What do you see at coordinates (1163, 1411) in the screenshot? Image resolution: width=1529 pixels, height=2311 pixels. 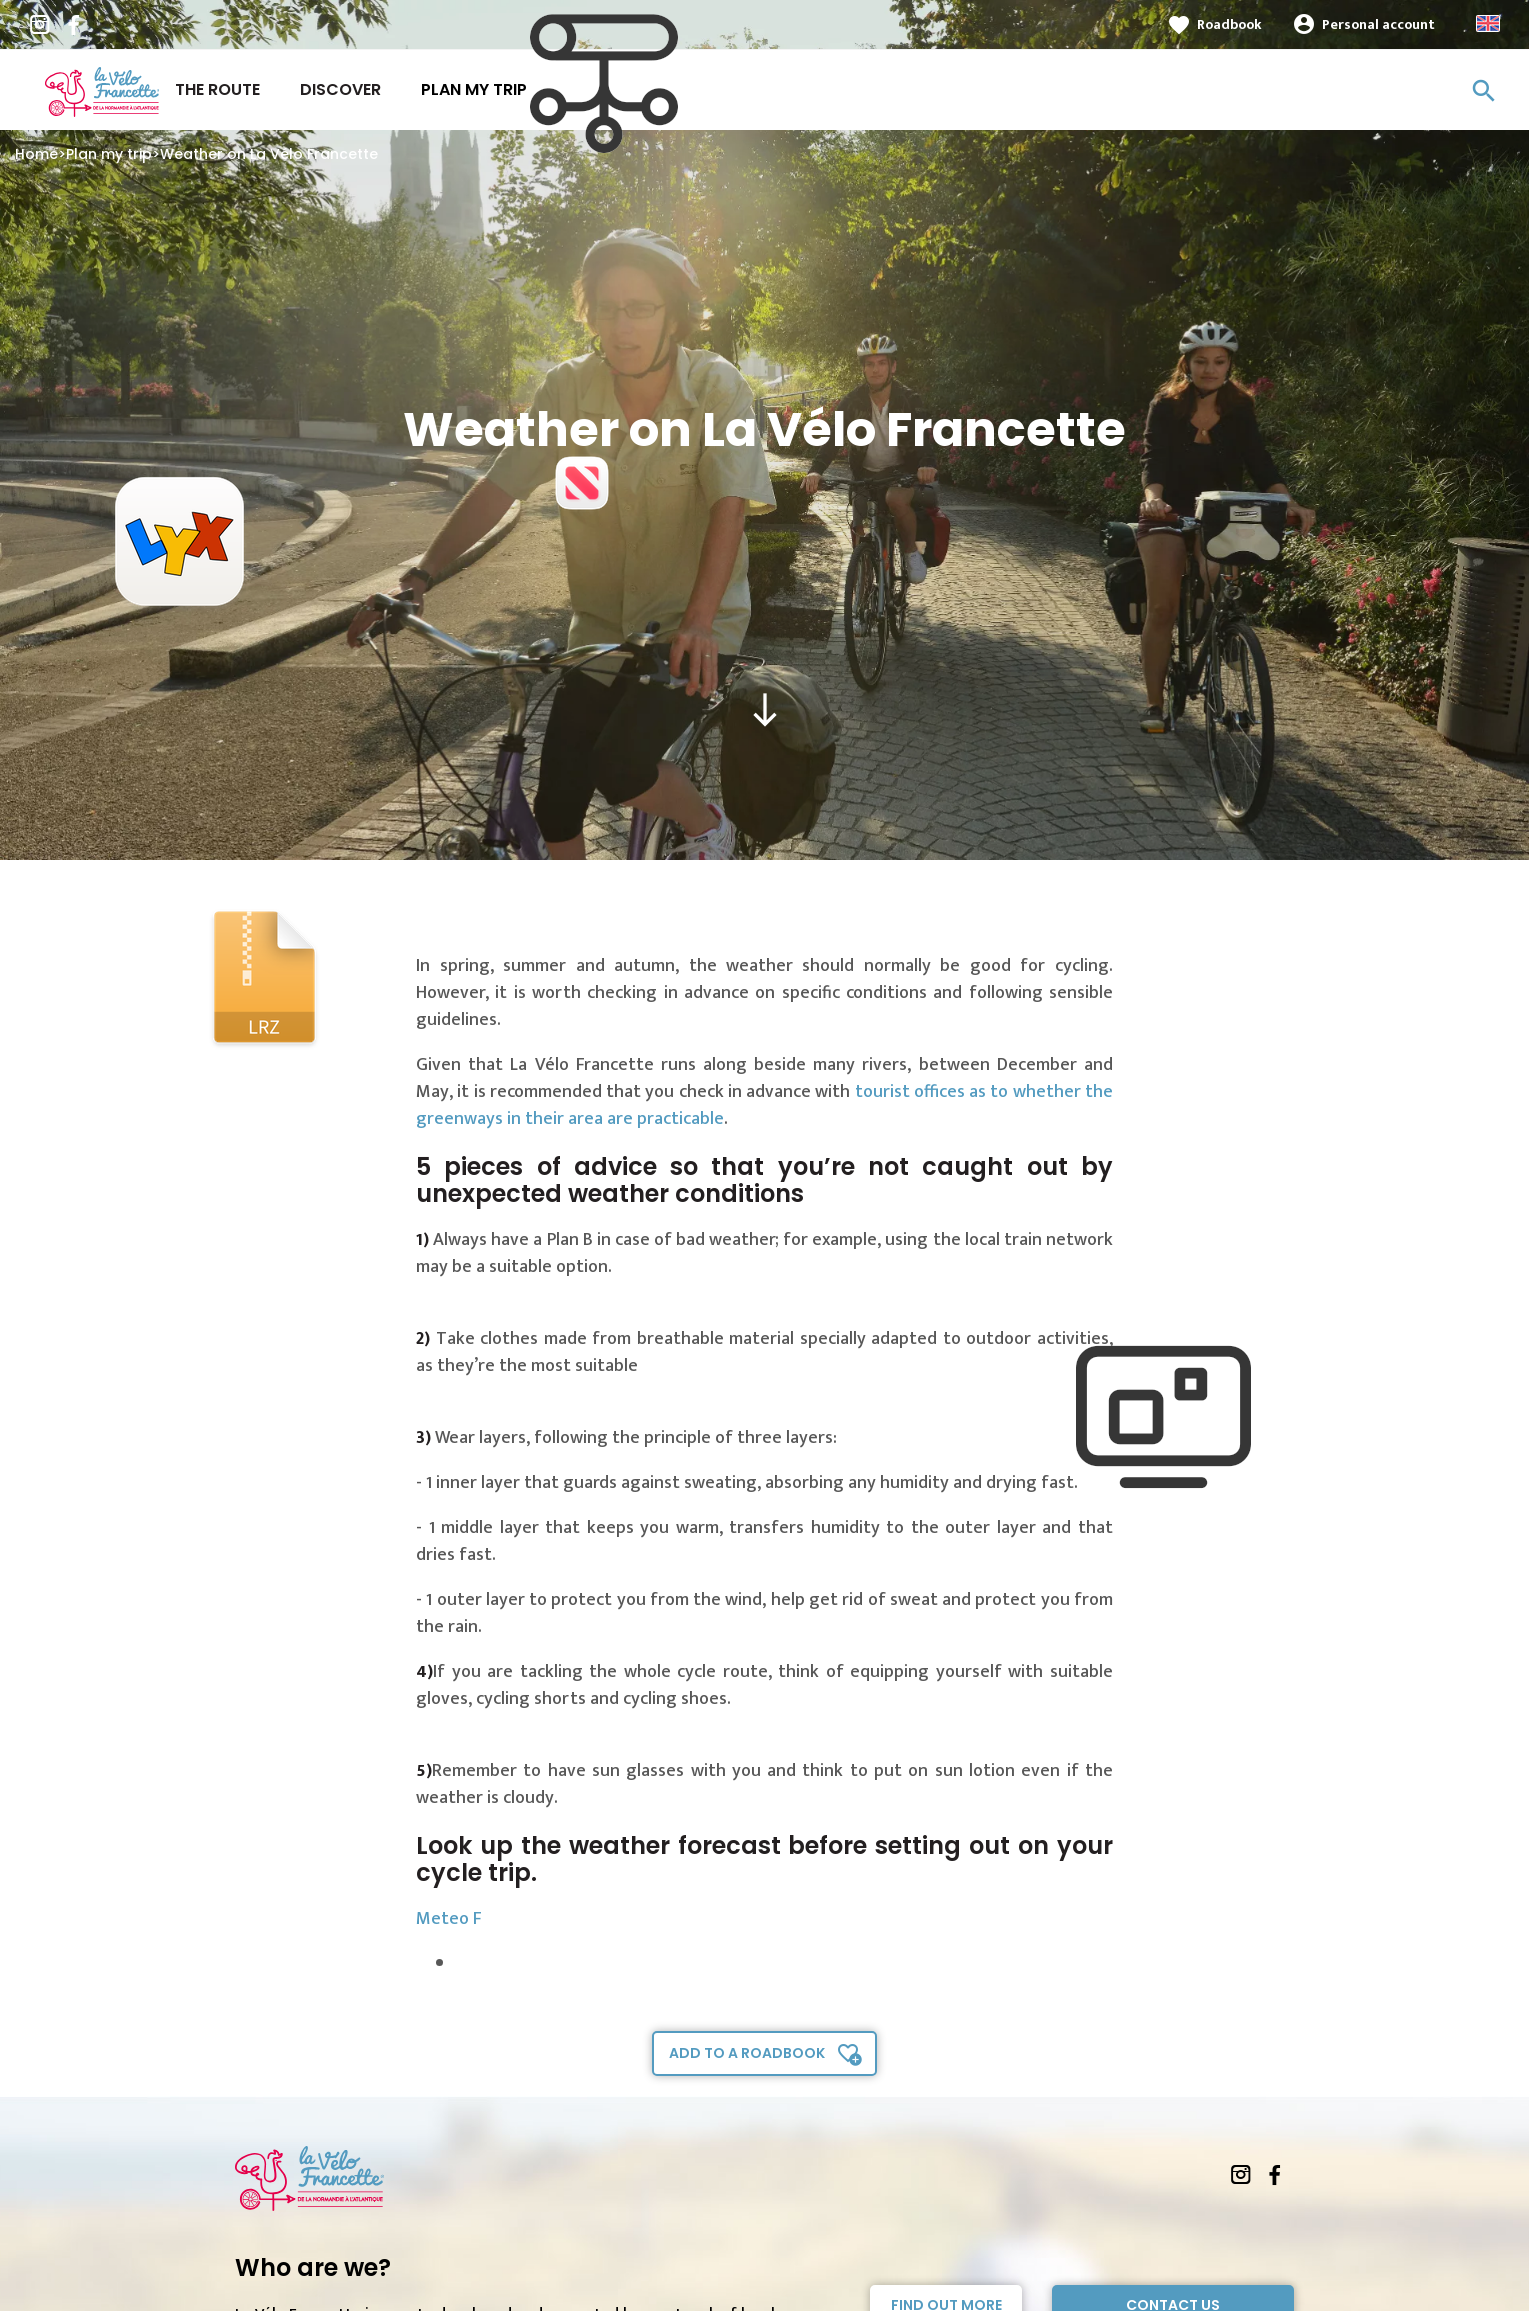 I see `access remote desktop settings` at bounding box center [1163, 1411].